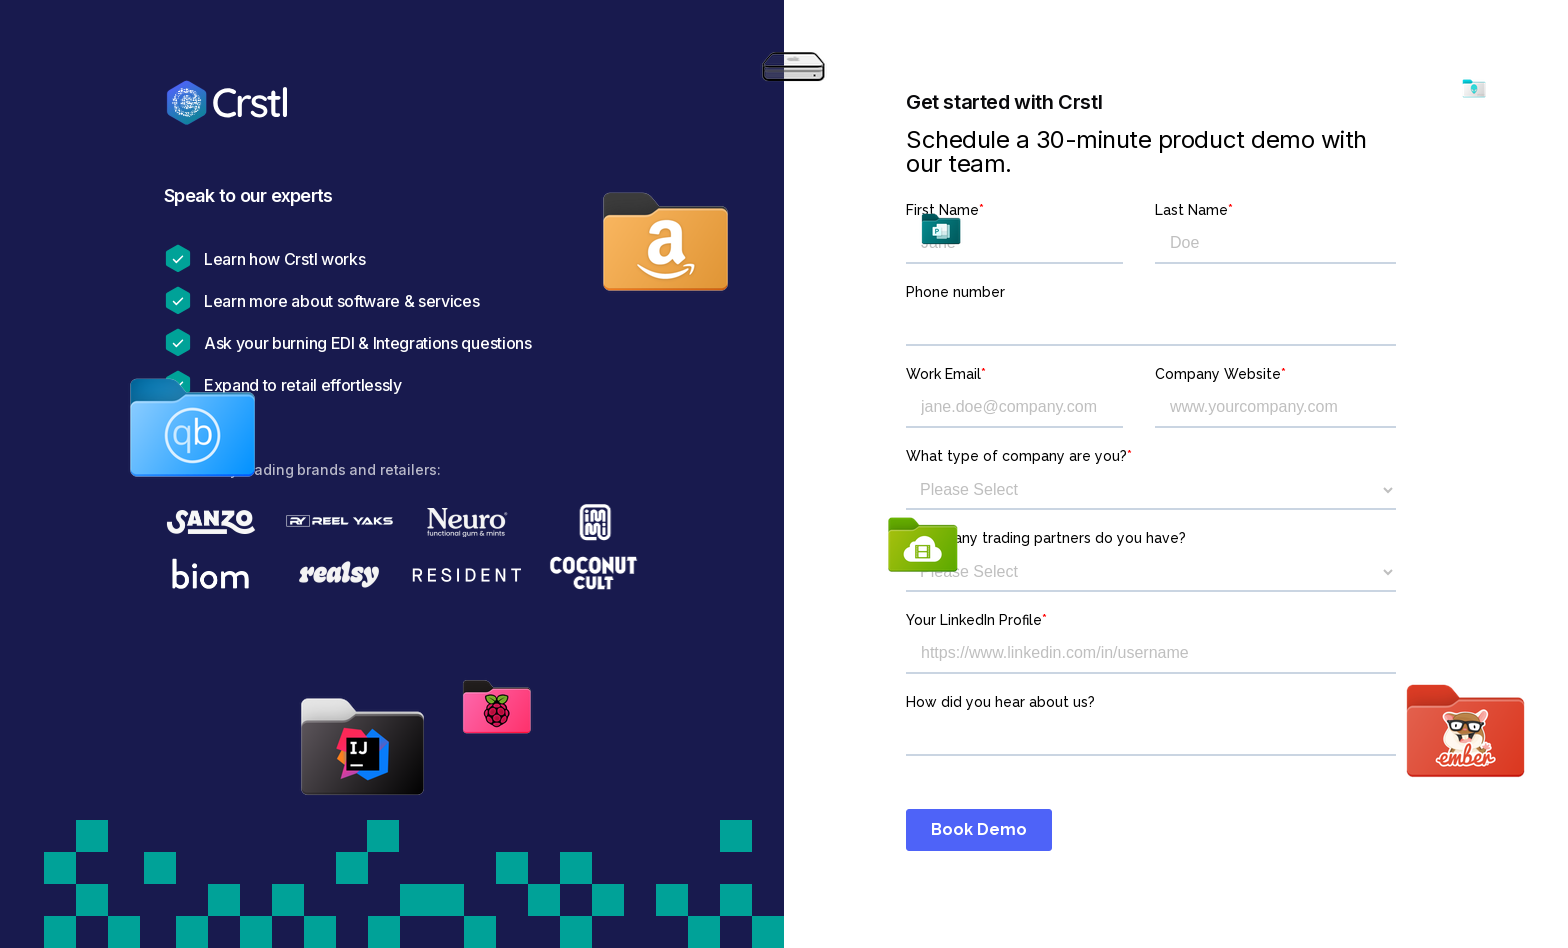 Image resolution: width=1568 pixels, height=948 pixels. What do you see at coordinates (1474, 89) in the screenshot?
I see `open alienware game files folder` at bounding box center [1474, 89].